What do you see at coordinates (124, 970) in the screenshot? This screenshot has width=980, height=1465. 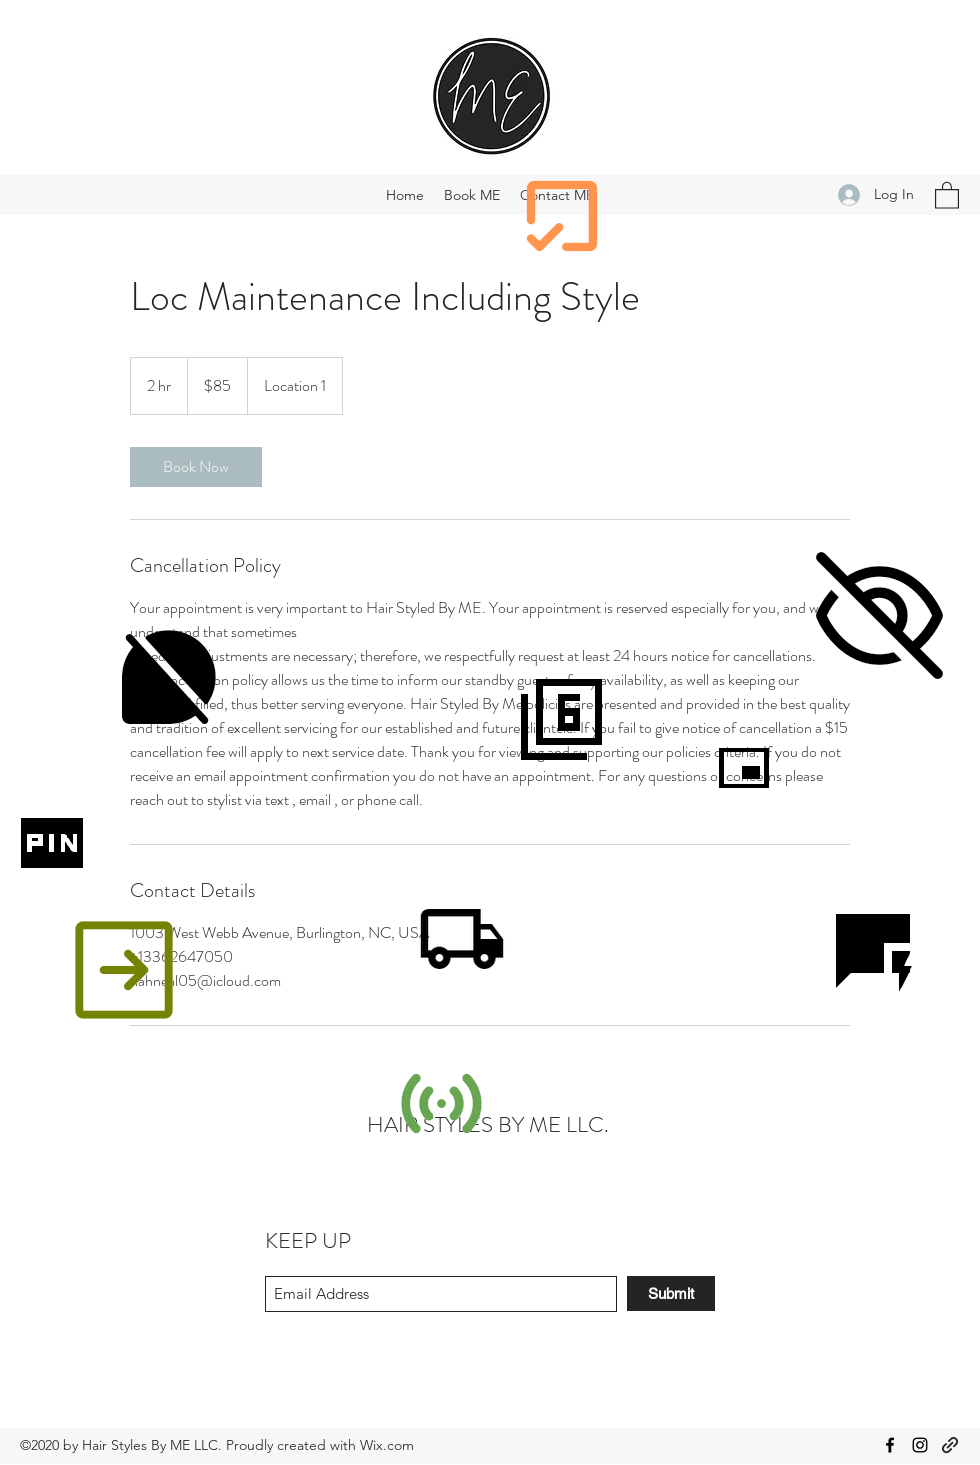 I see `navigate to the next page or section` at bounding box center [124, 970].